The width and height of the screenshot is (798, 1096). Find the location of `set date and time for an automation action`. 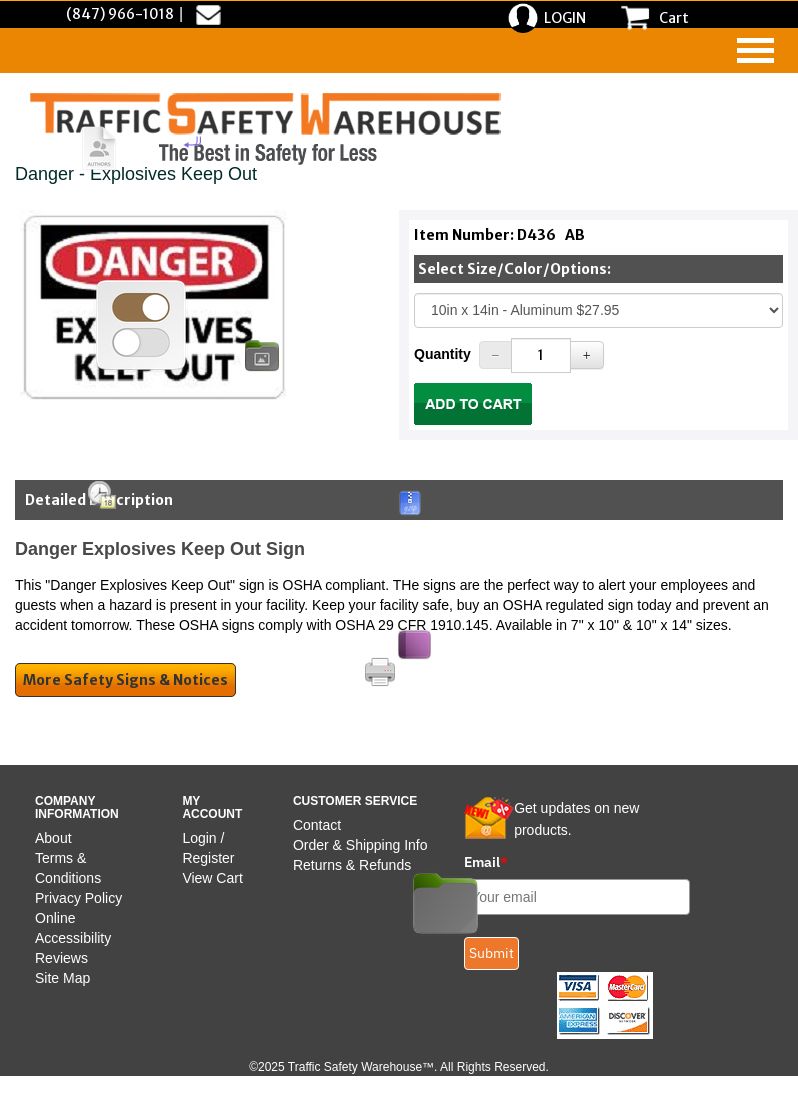

set date and time for an automation action is located at coordinates (102, 495).